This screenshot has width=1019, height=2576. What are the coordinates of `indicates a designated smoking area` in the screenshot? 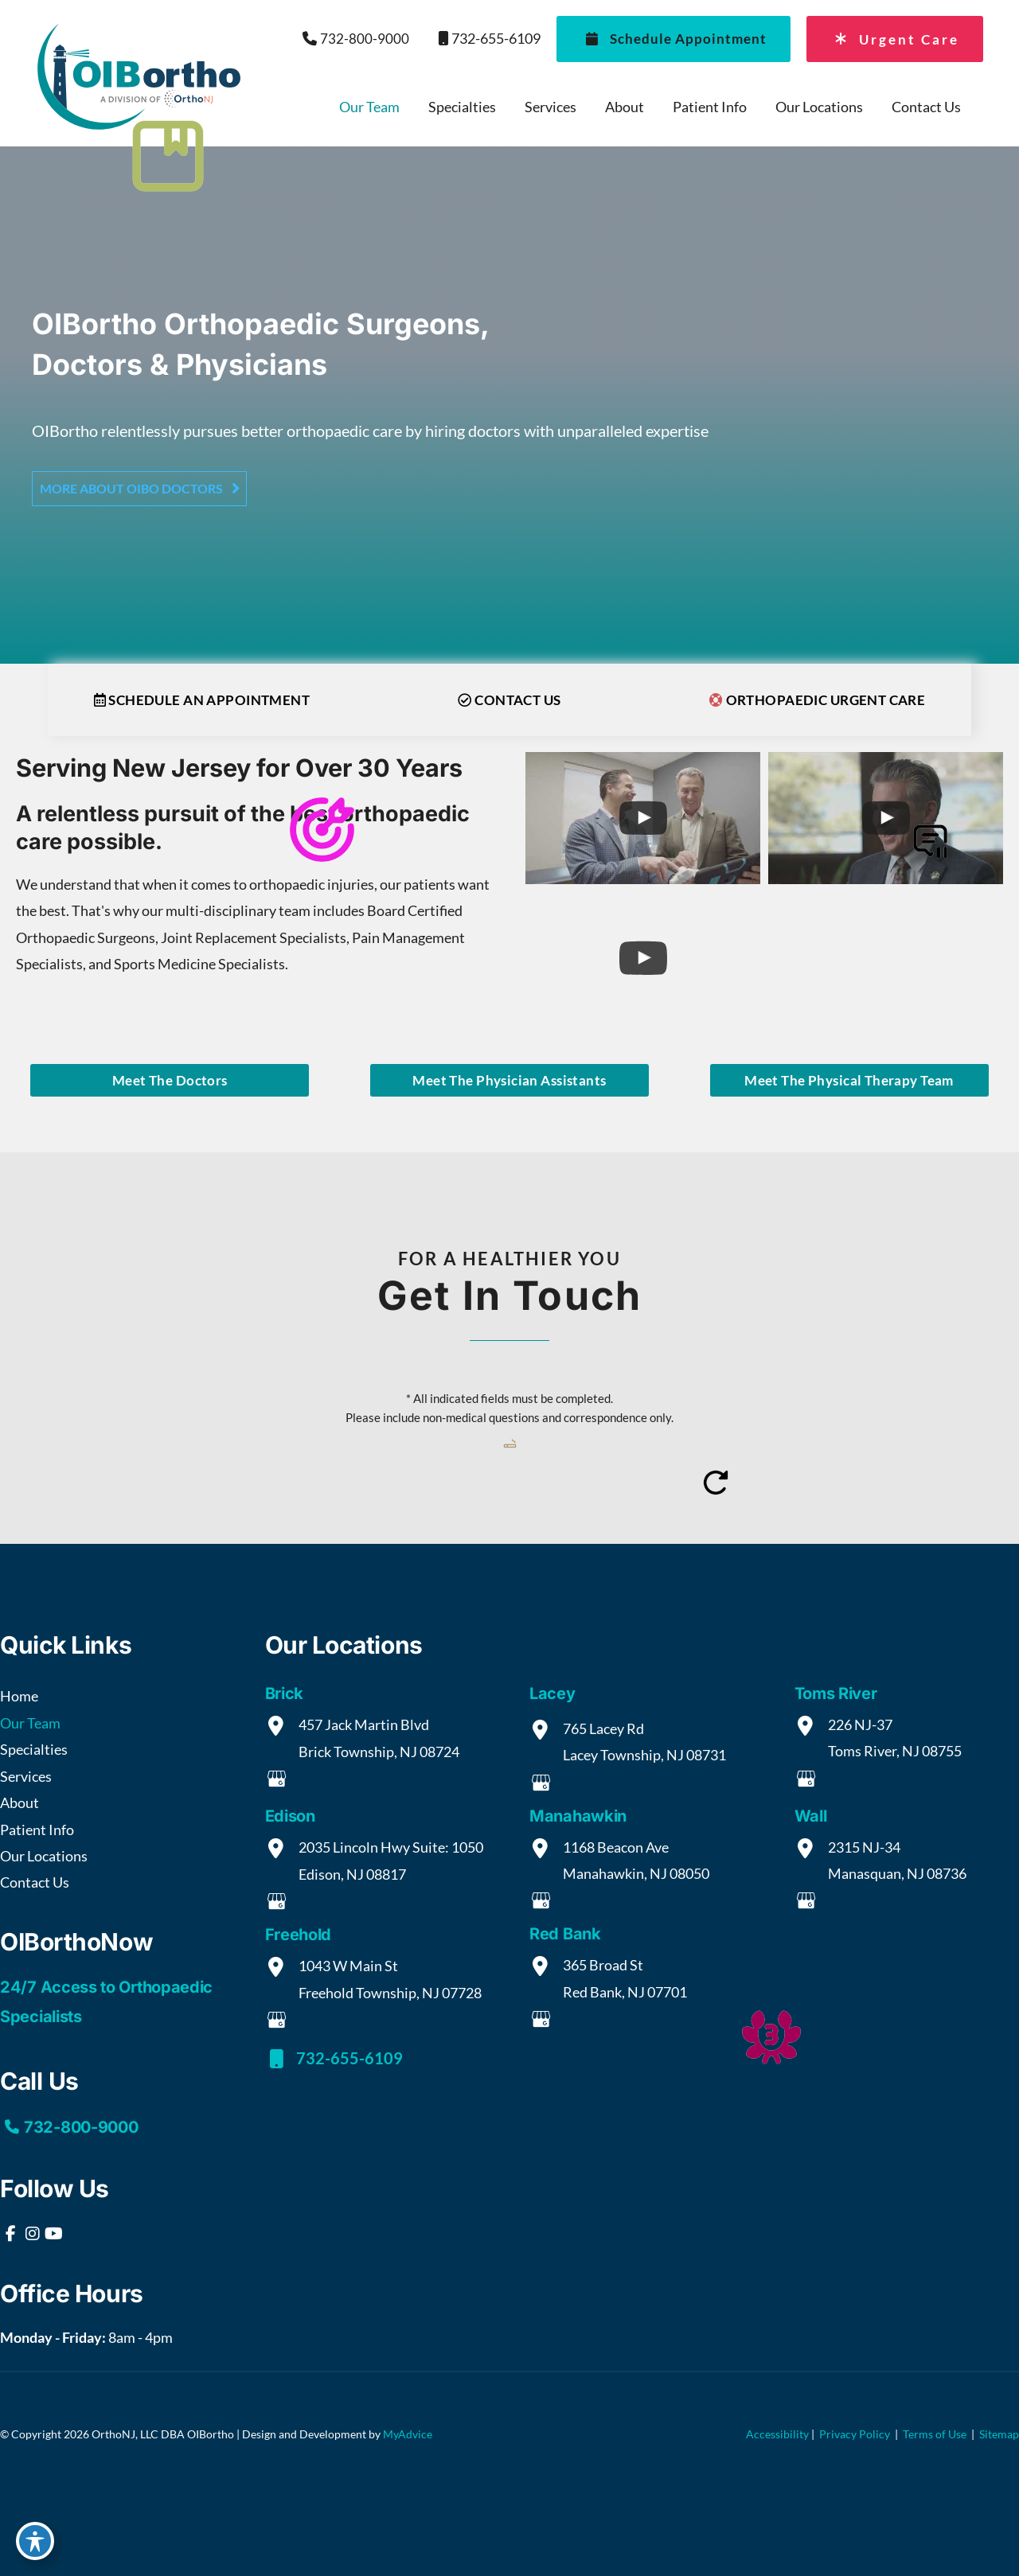 It's located at (510, 1444).